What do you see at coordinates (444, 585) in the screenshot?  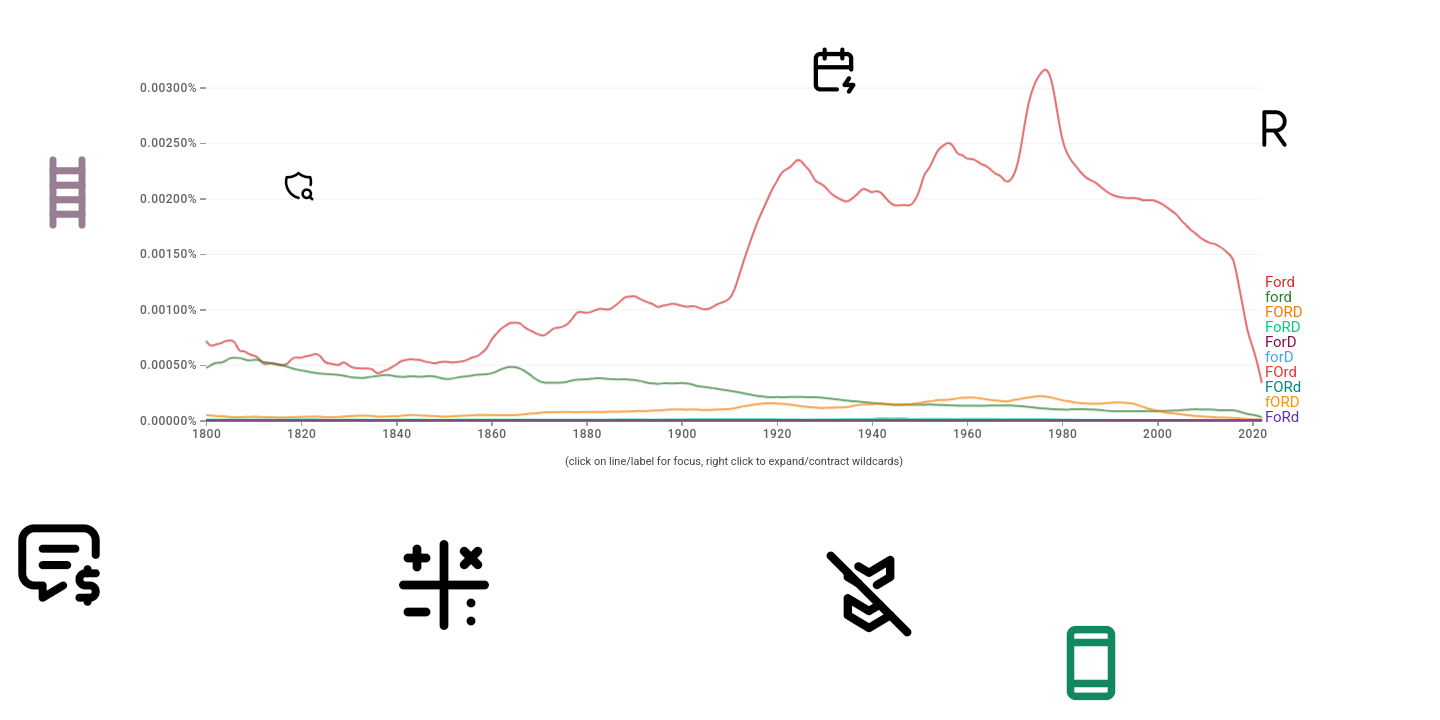 I see `open calculator or math tools` at bounding box center [444, 585].